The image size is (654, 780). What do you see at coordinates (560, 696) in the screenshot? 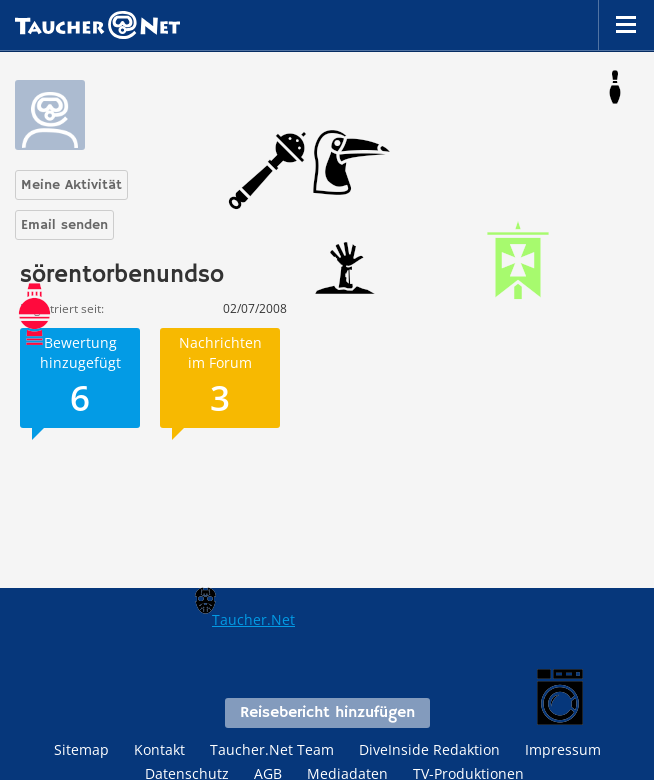
I see `access laundry or appliance controls` at bounding box center [560, 696].